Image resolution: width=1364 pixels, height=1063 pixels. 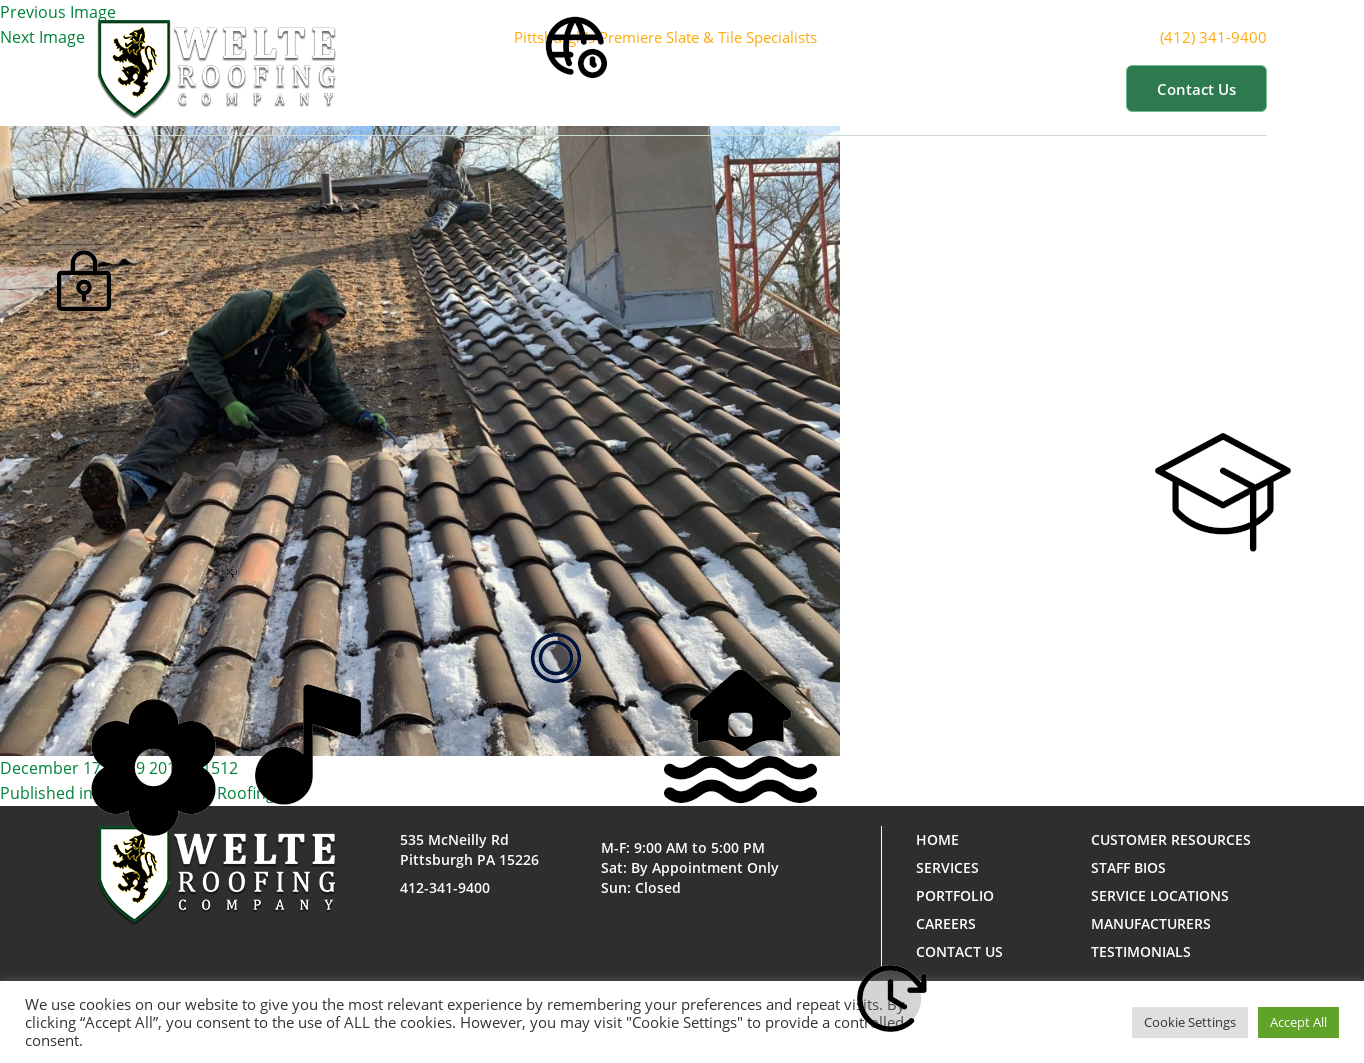 What do you see at coordinates (308, 742) in the screenshot?
I see `open music player or audio library` at bounding box center [308, 742].